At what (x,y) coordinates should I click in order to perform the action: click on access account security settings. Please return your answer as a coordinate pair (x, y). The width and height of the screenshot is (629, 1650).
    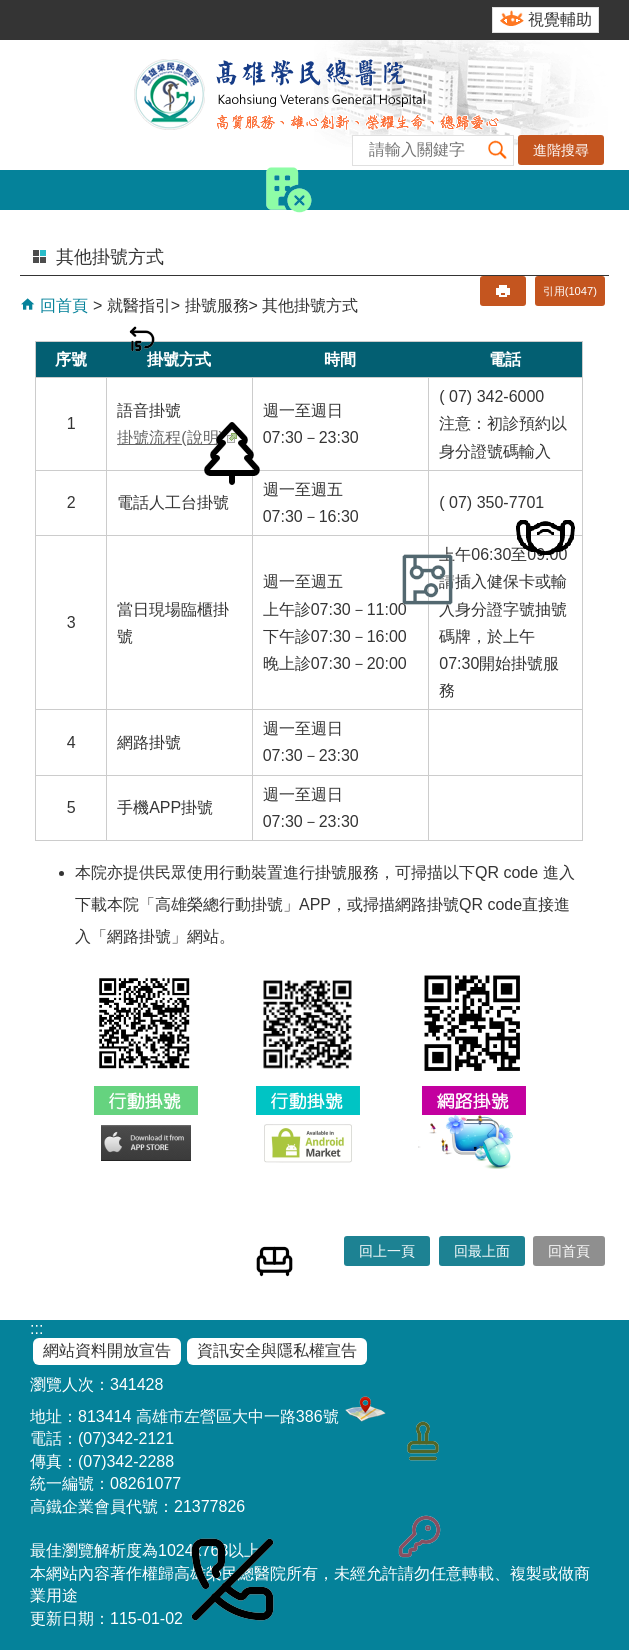
    Looking at the image, I should click on (419, 1536).